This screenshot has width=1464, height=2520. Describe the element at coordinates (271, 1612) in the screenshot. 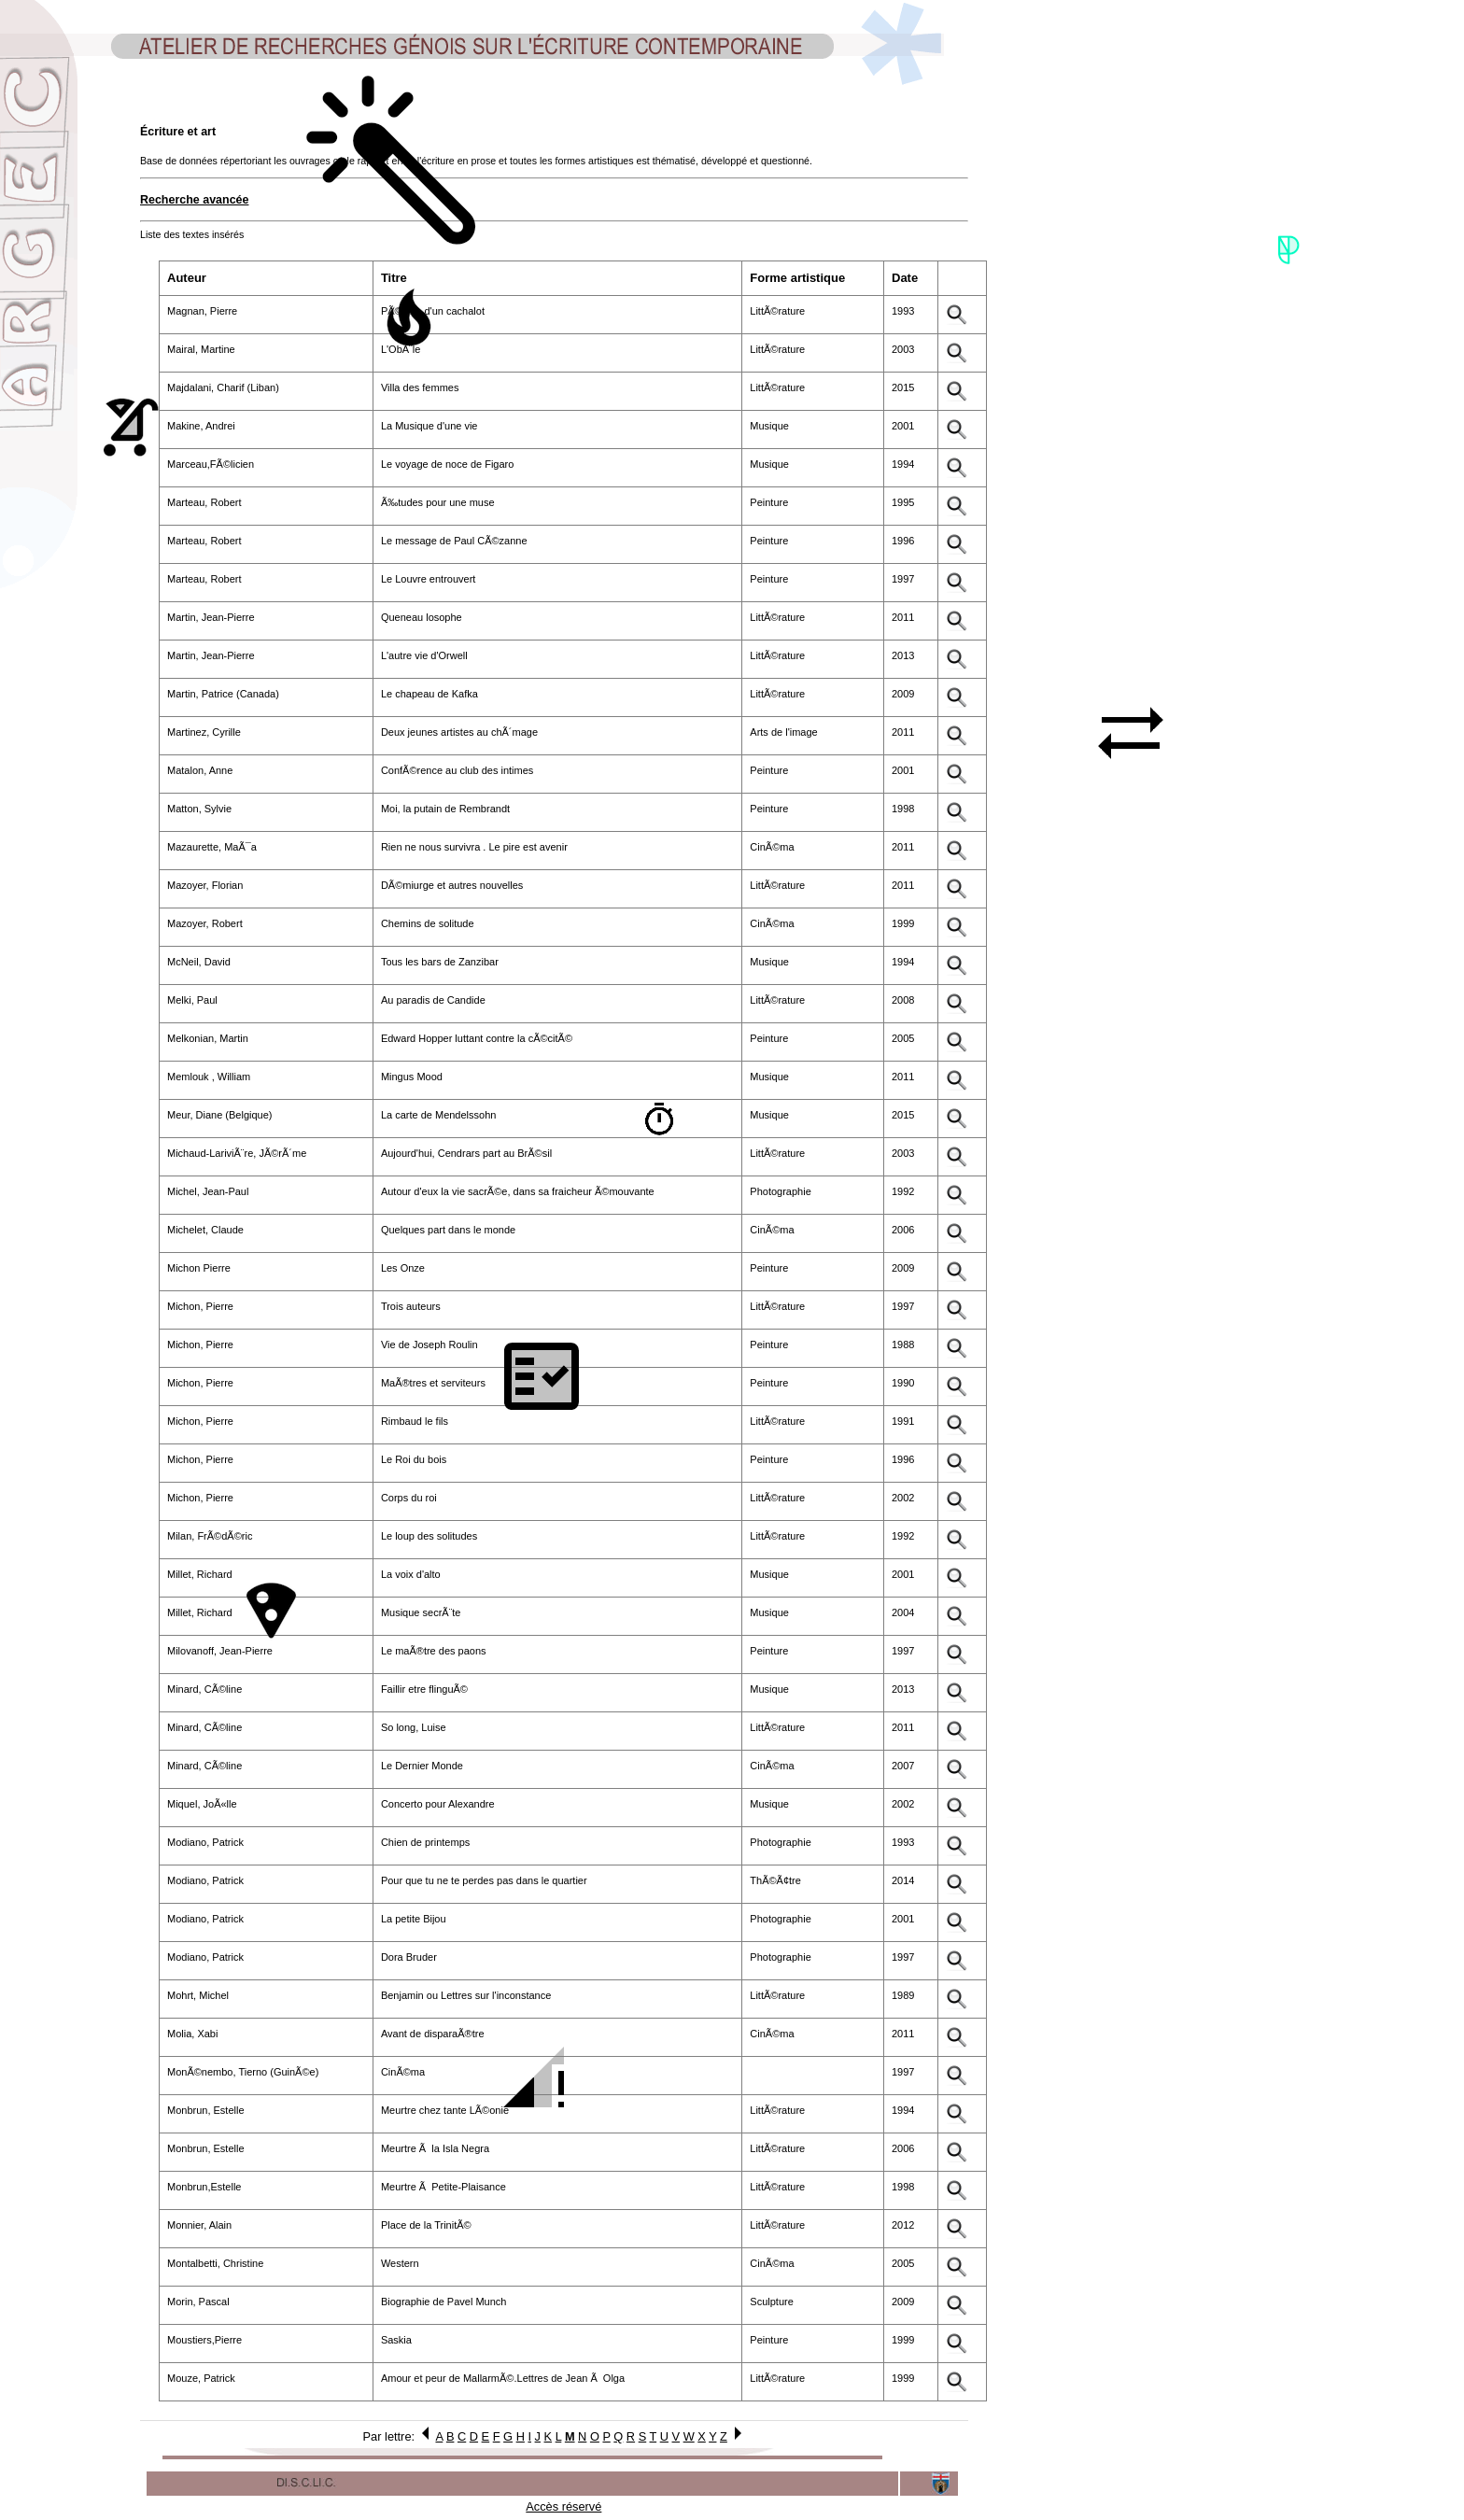

I see `find nearby pizza restaurants` at that location.